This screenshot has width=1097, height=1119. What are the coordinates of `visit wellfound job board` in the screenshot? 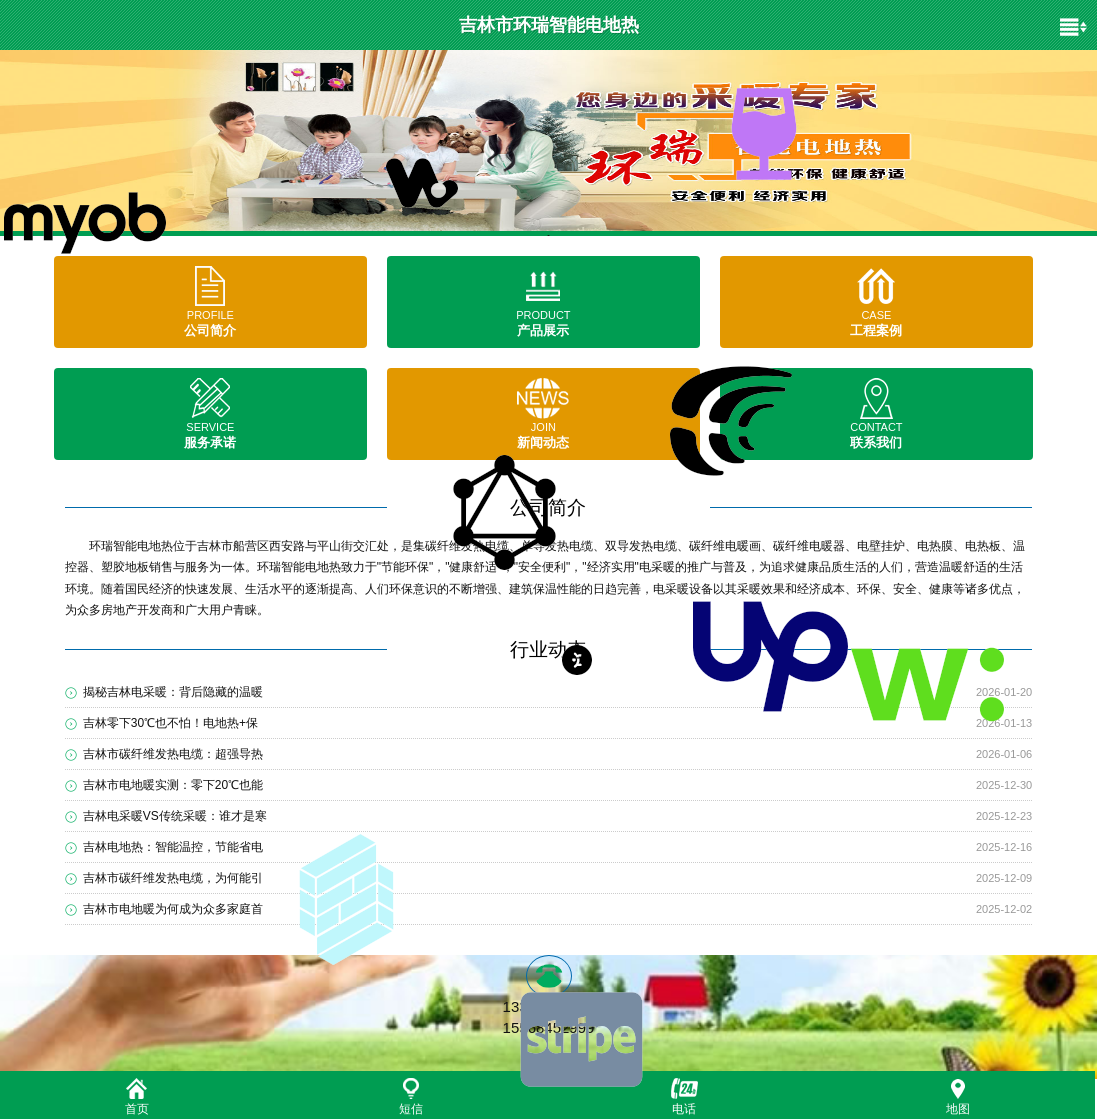 It's located at (927, 684).